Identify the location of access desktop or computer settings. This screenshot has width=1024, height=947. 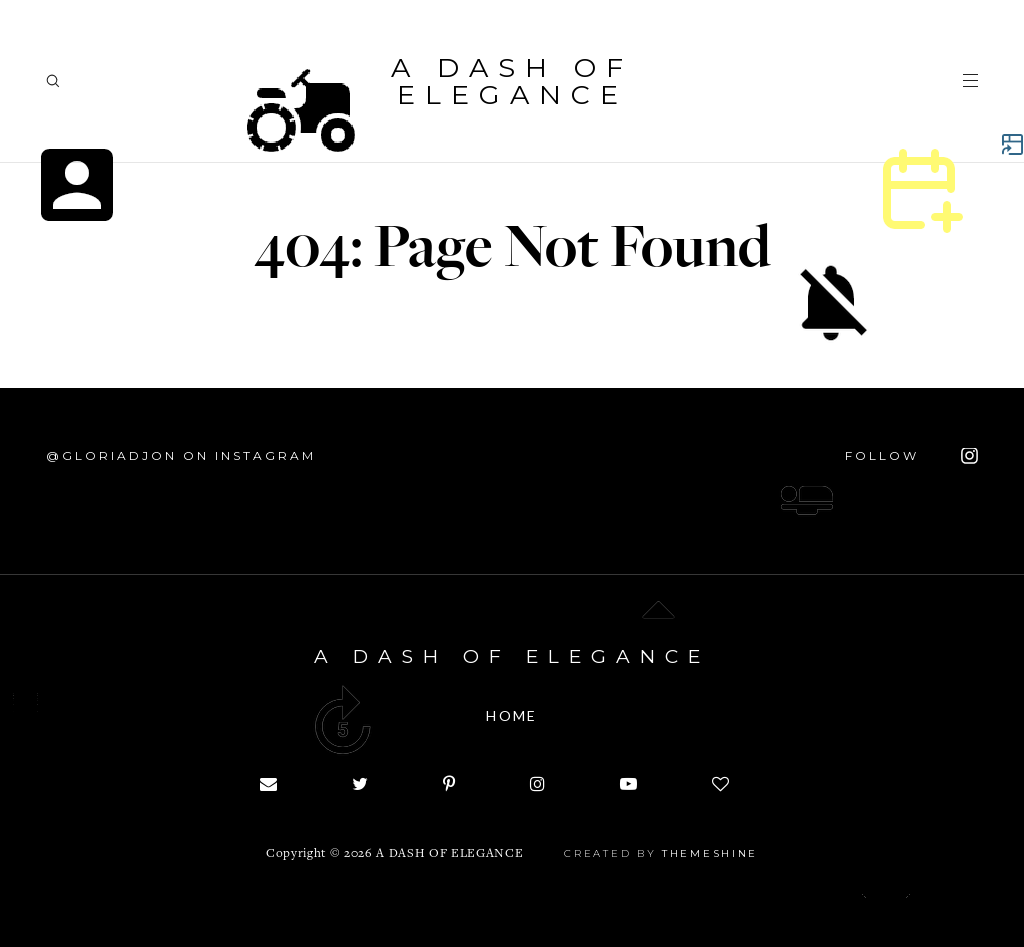
(886, 884).